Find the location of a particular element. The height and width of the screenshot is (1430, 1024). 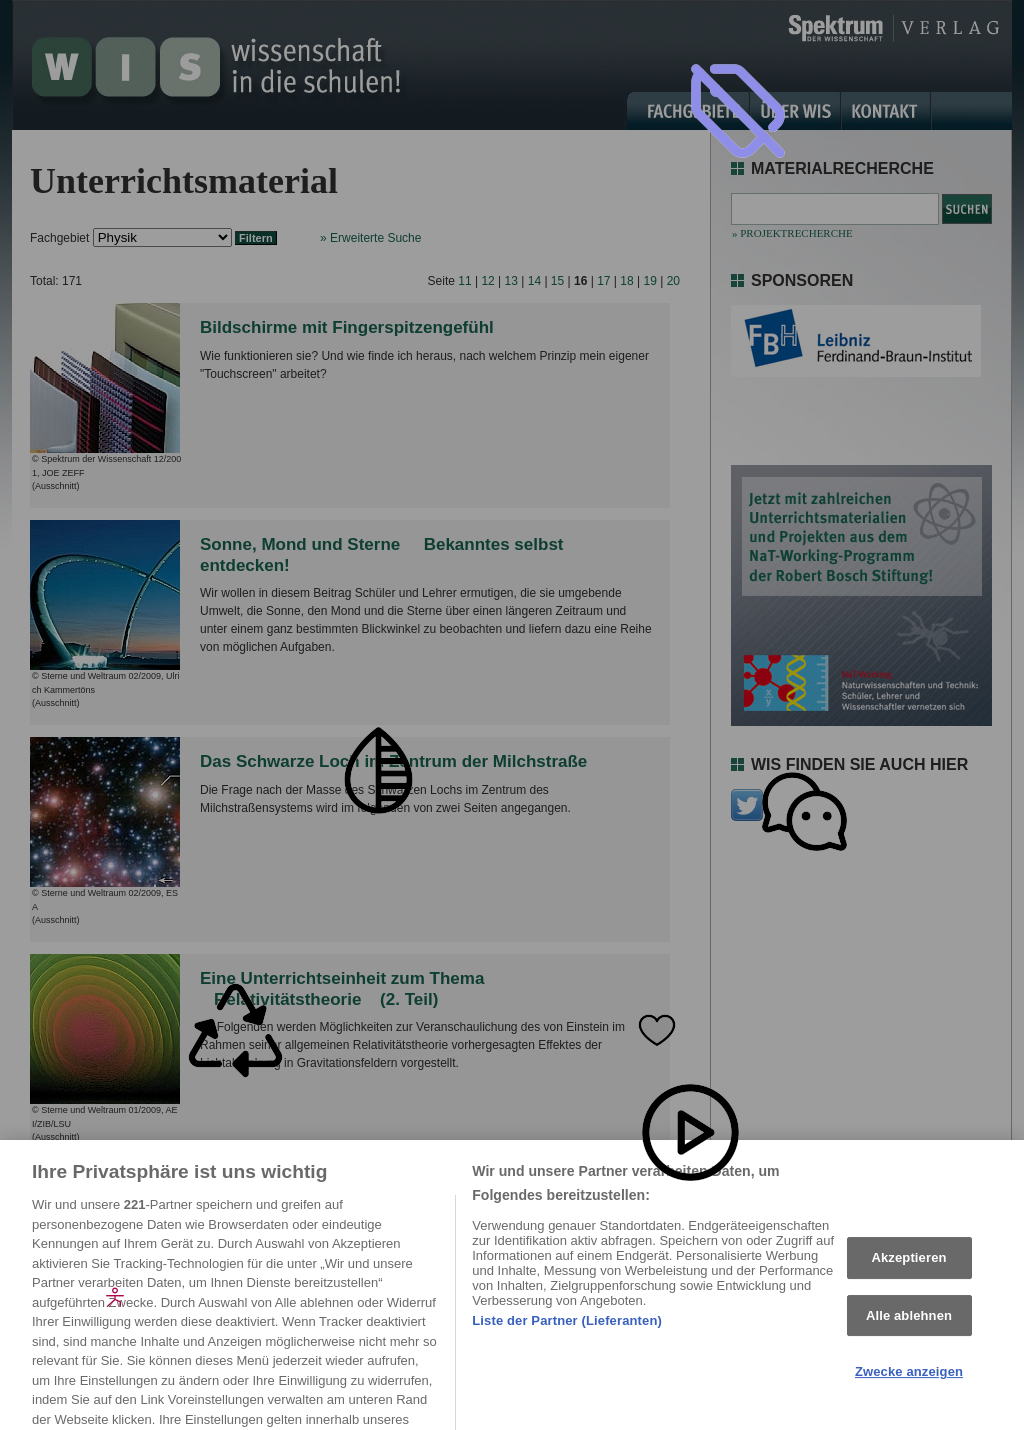

play media or video content is located at coordinates (690, 1132).